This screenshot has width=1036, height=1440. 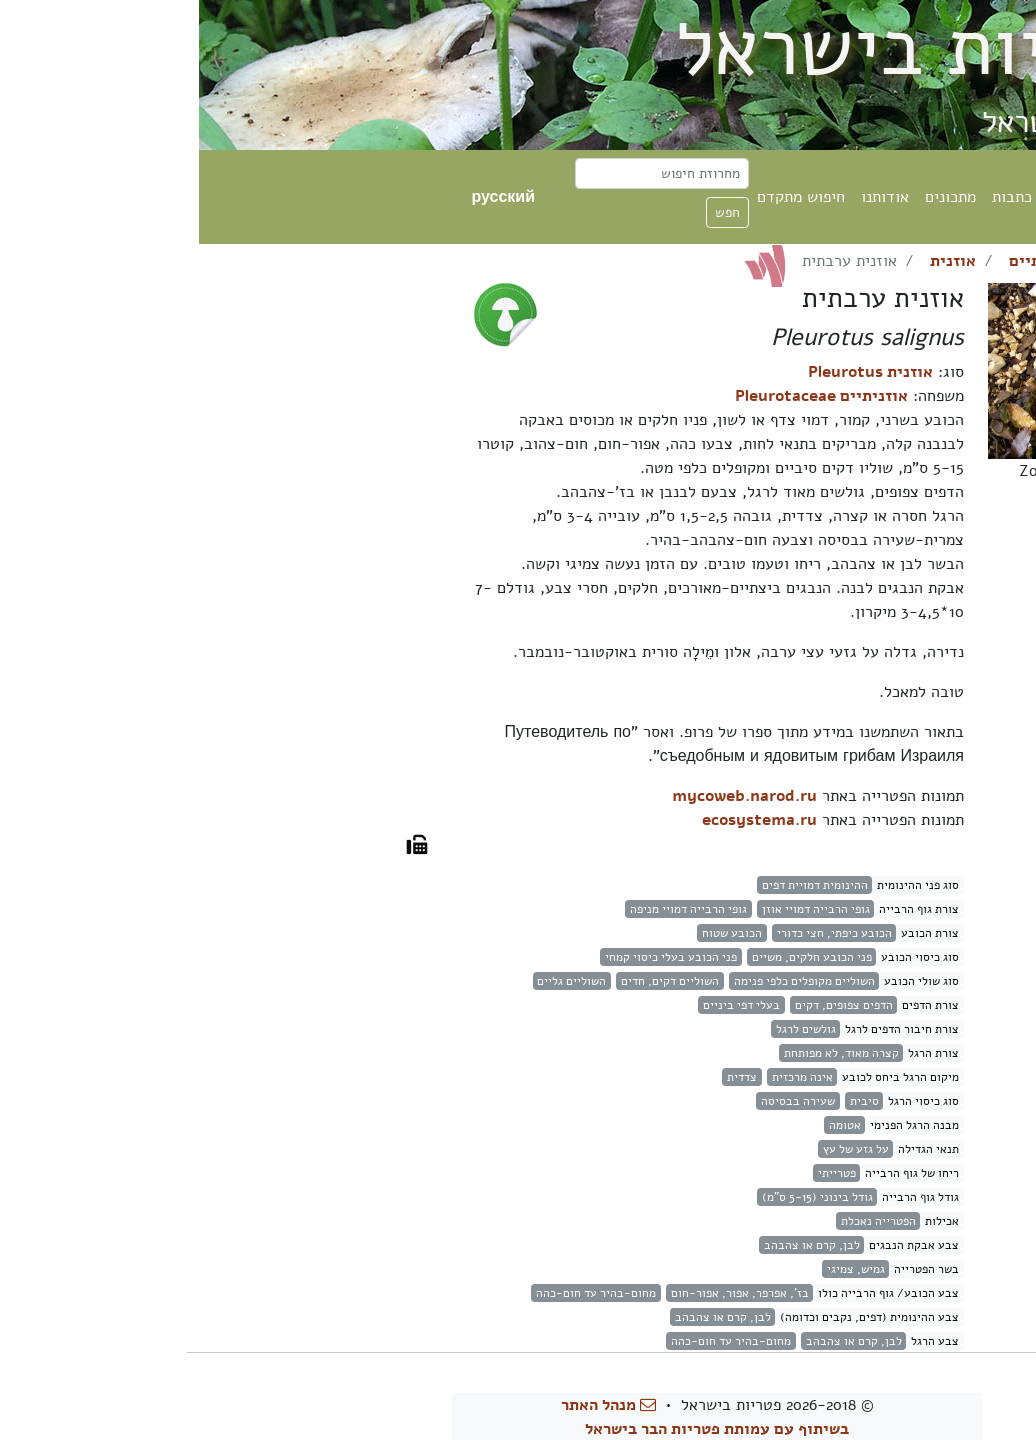 What do you see at coordinates (417, 845) in the screenshot?
I see `send or receive a fax` at bounding box center [417, 845].